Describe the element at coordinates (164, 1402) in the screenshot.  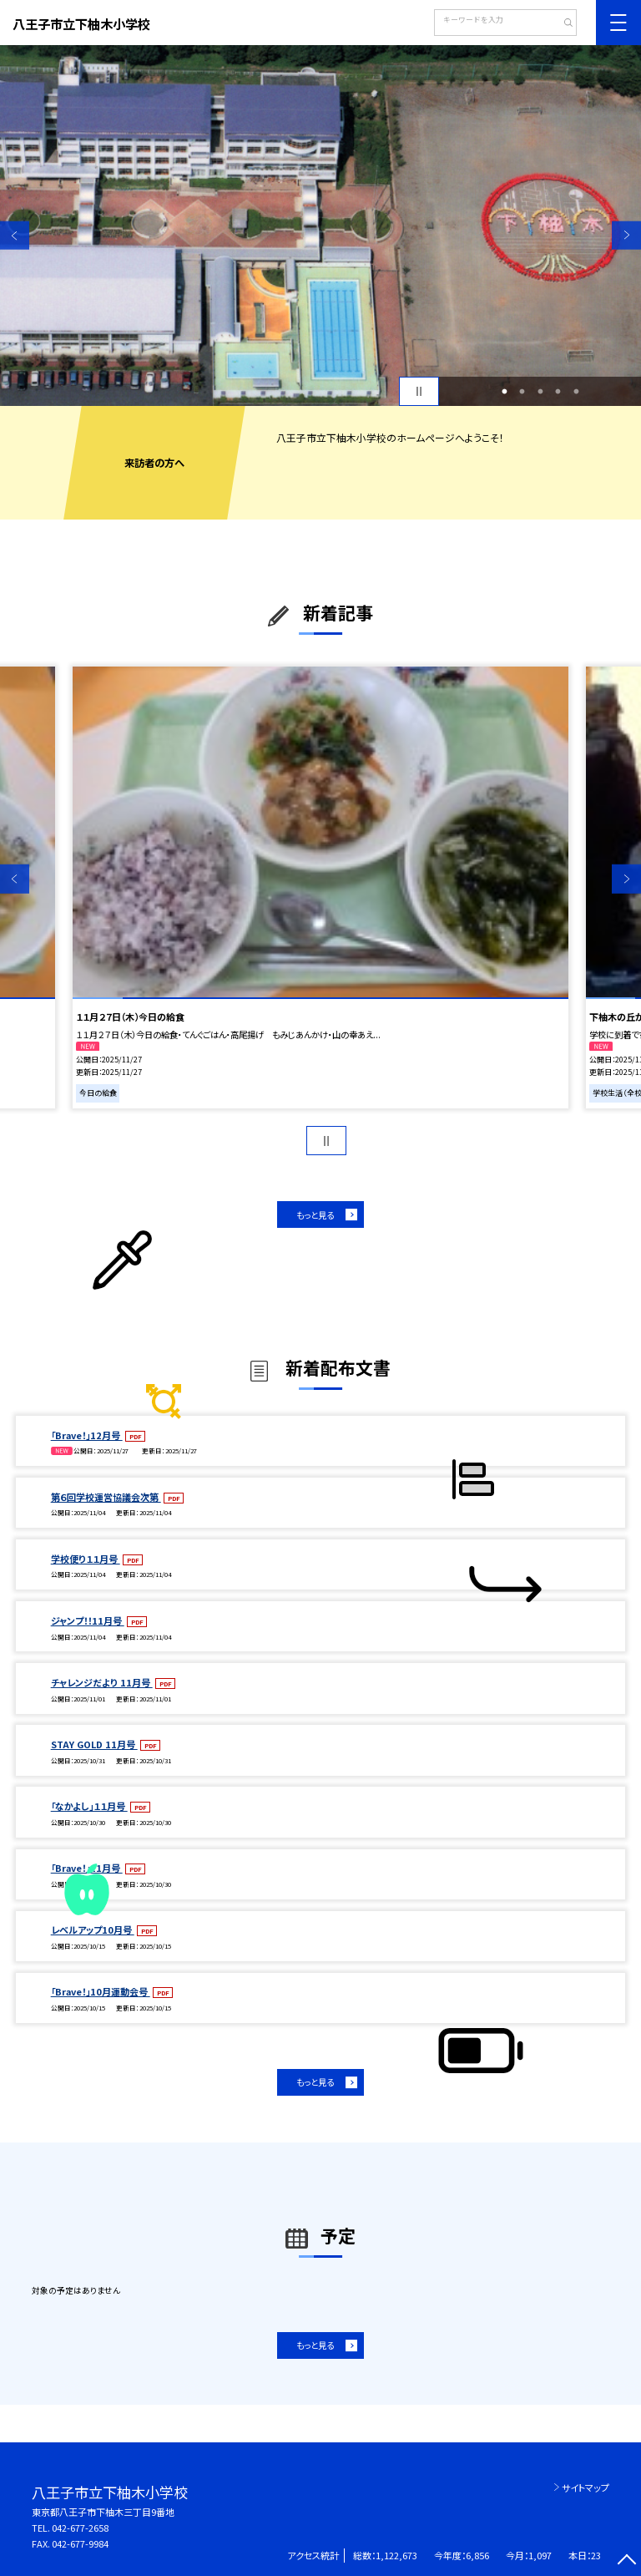
I see `select transgender as gender identity option` at that location.